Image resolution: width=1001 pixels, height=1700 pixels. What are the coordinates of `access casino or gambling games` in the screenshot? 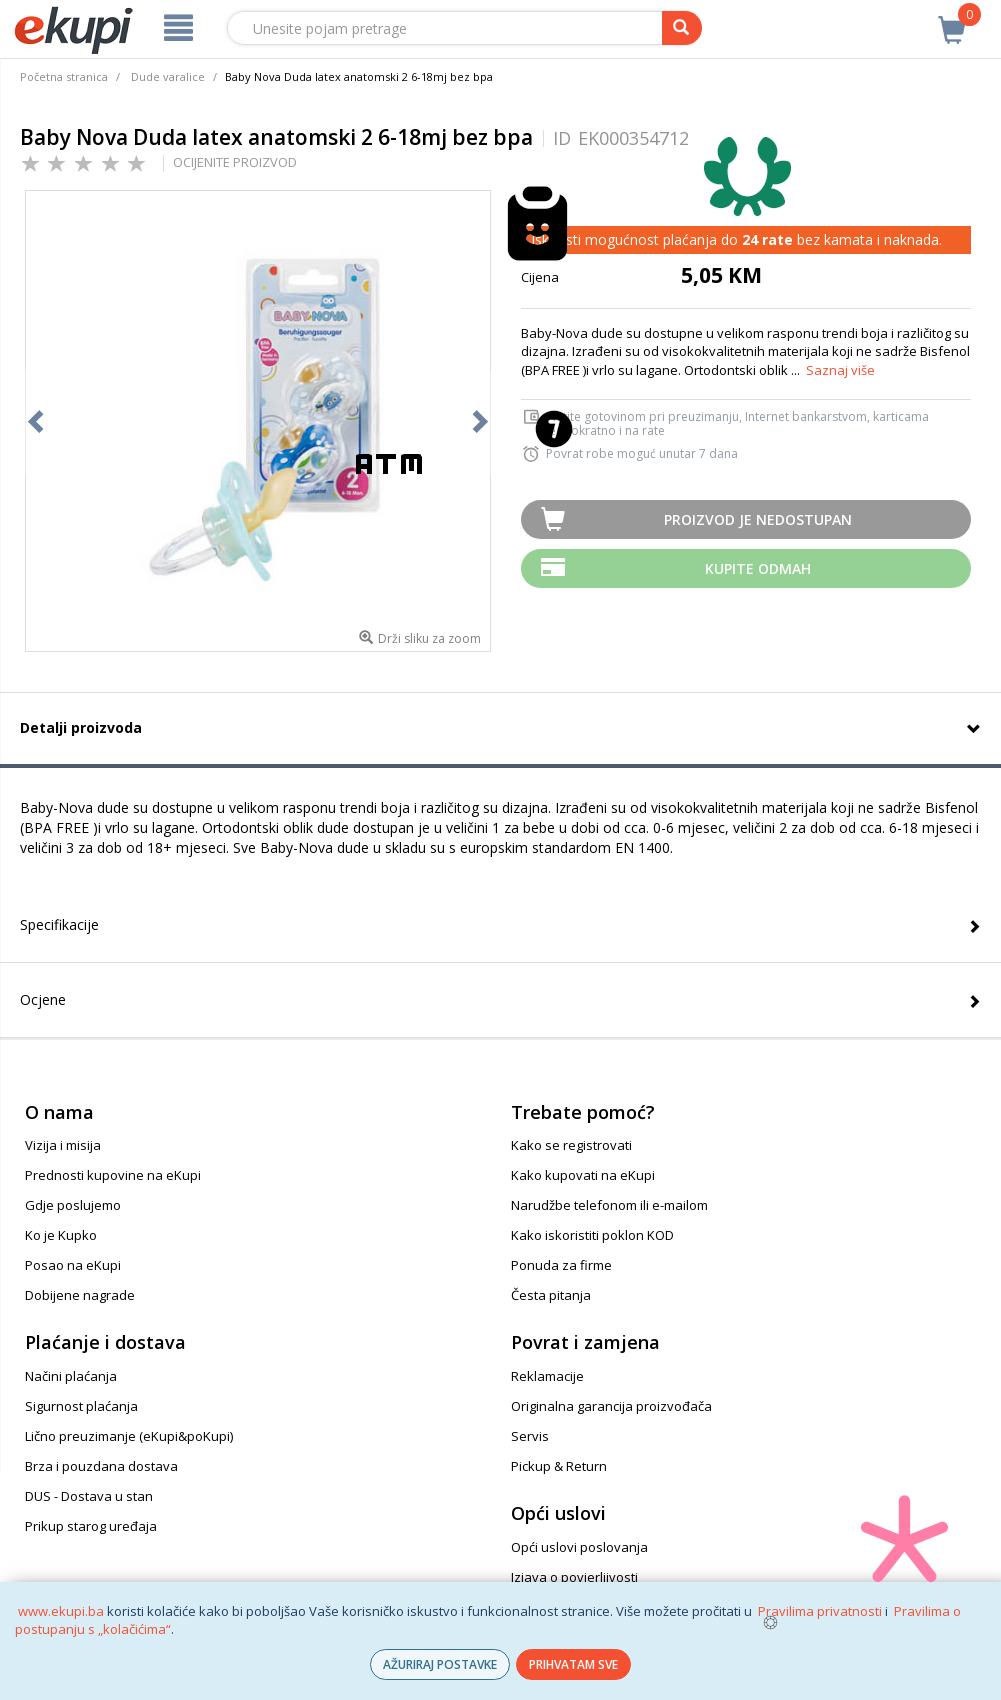 It's located at (770, 1622).